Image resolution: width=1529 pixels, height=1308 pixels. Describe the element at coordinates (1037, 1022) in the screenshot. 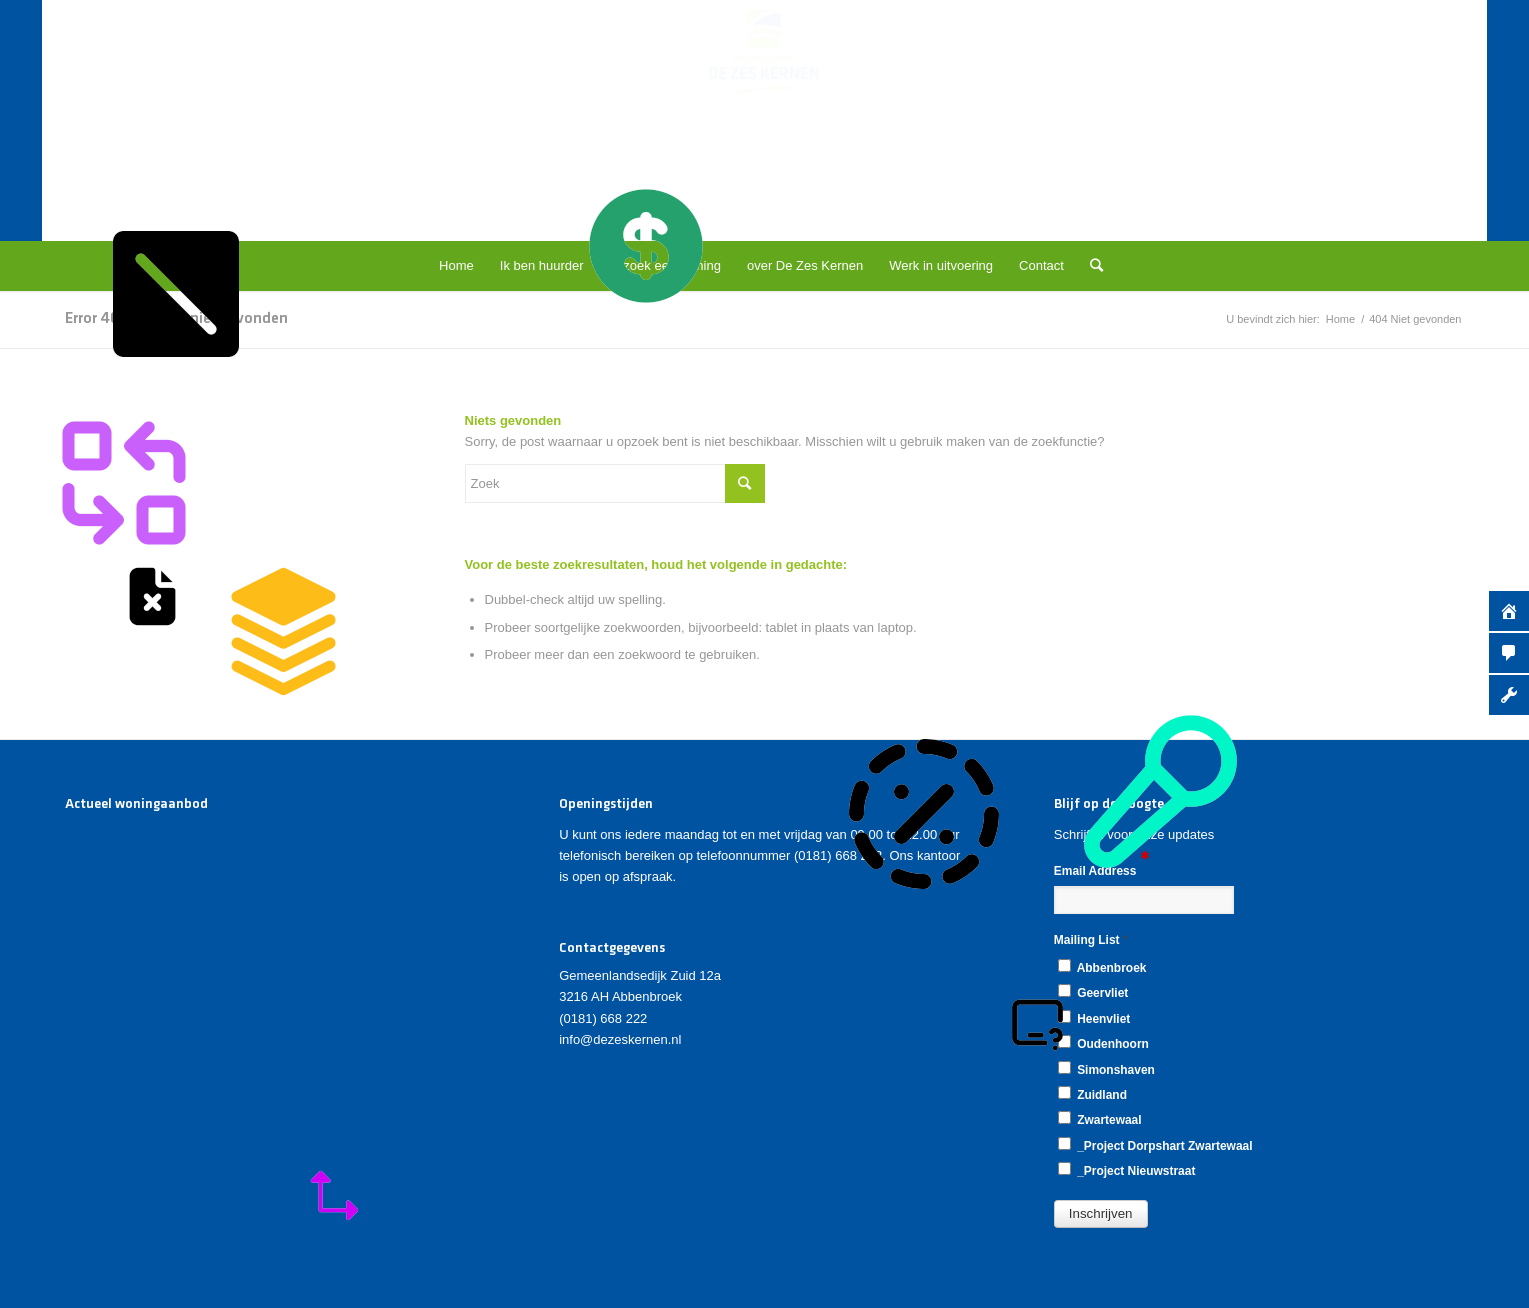

I see `tablet device help or support` at that location.